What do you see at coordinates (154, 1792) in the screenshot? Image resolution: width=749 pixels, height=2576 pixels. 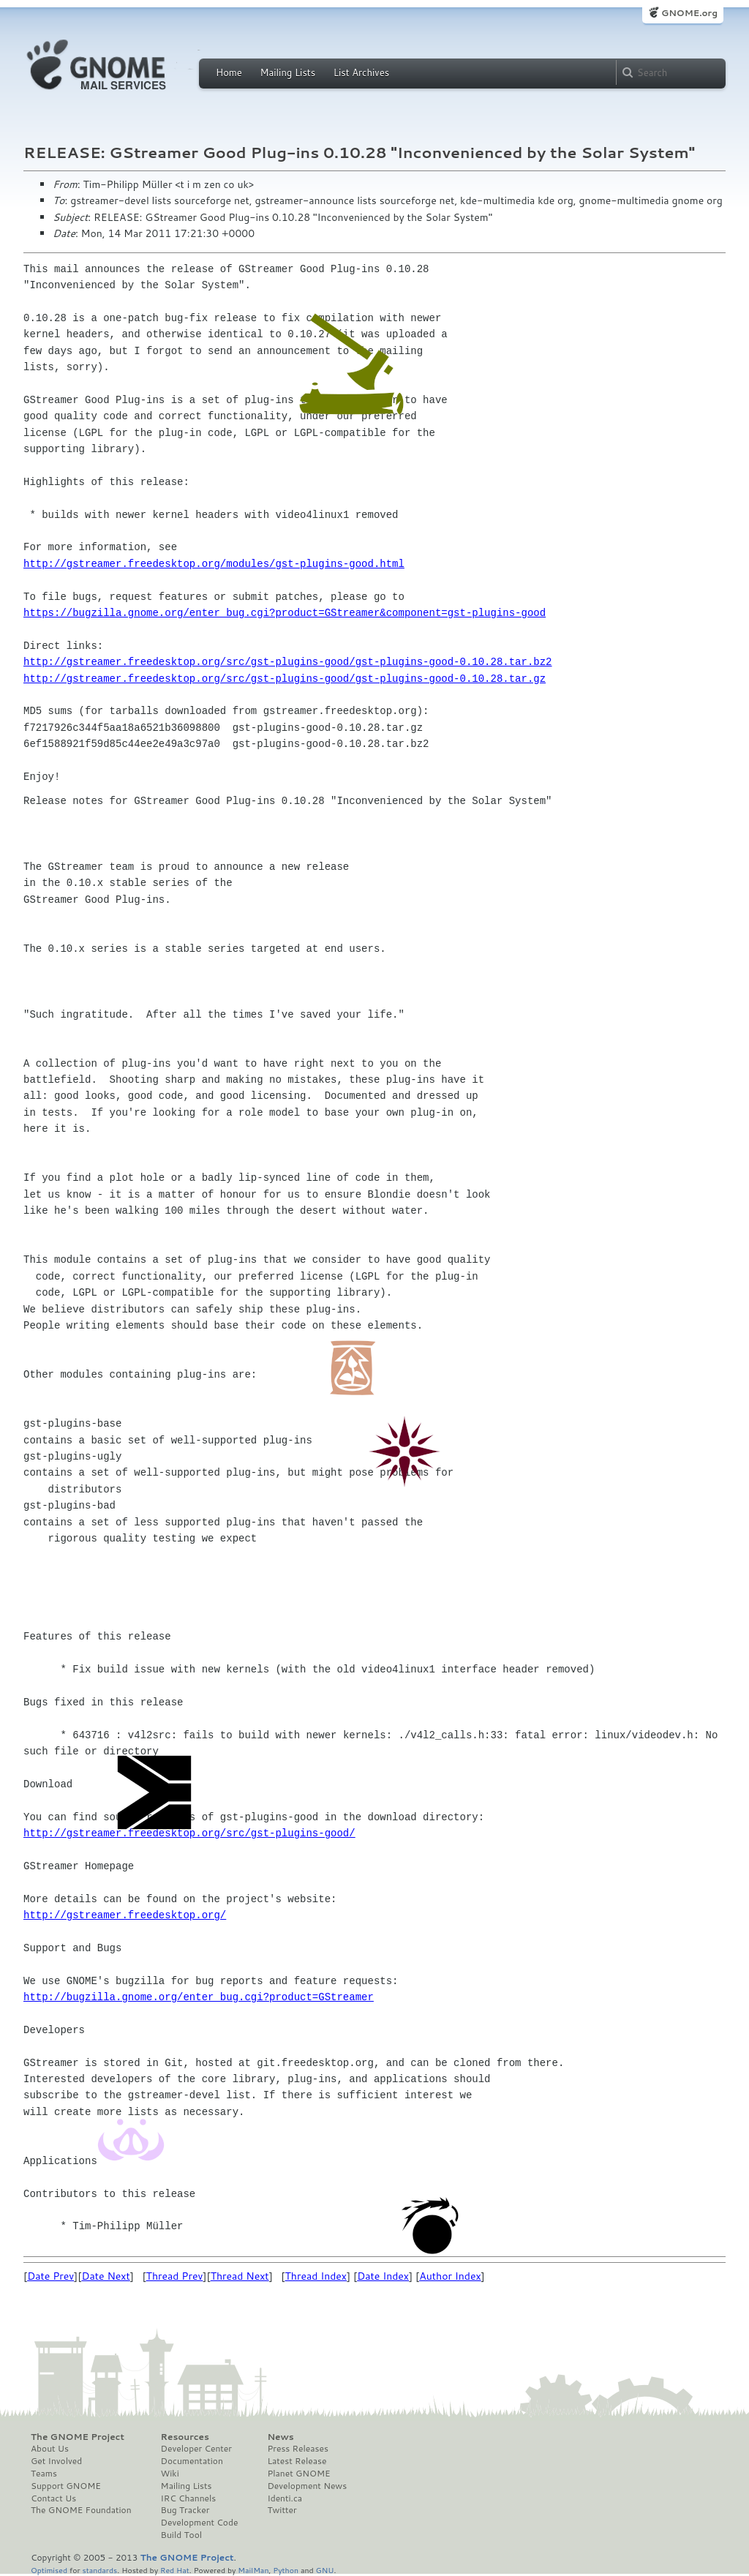 I see `select south africa as country or region` at bounding box center [154, 1792].